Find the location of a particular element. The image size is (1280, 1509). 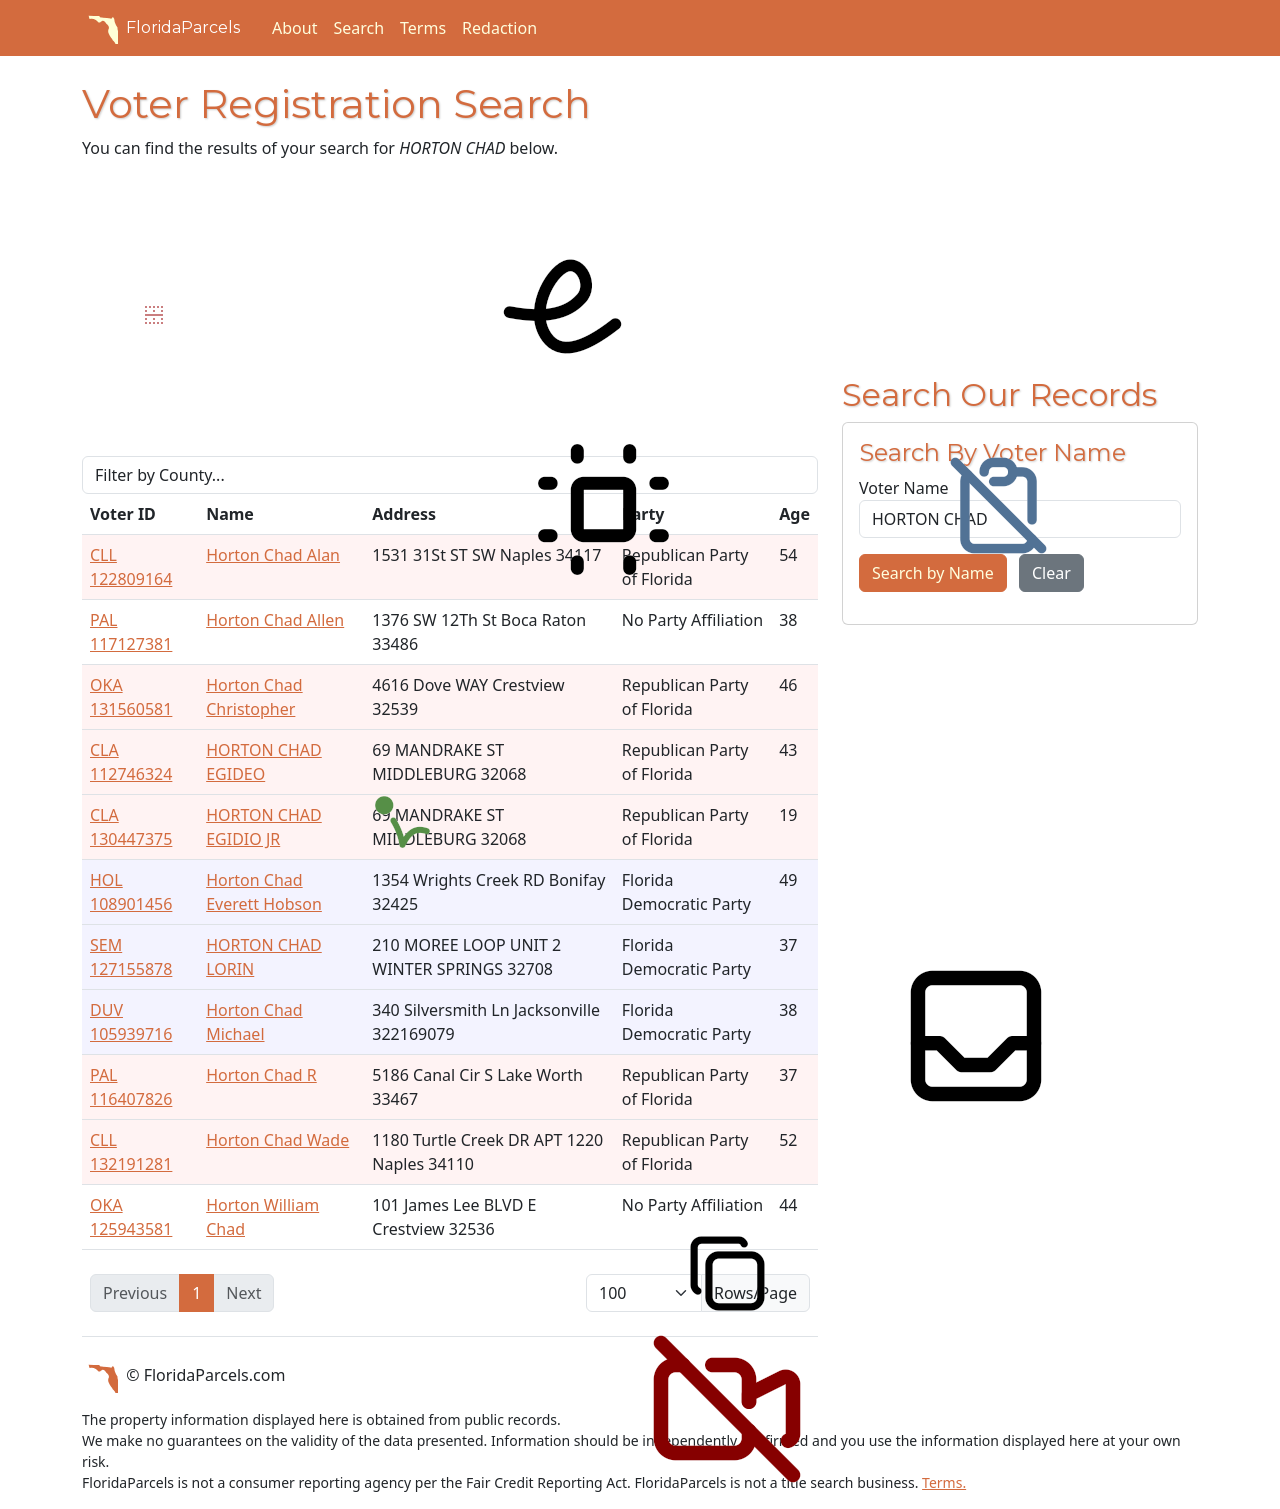

view your inbox messages is located at coordinates (976, 1036).